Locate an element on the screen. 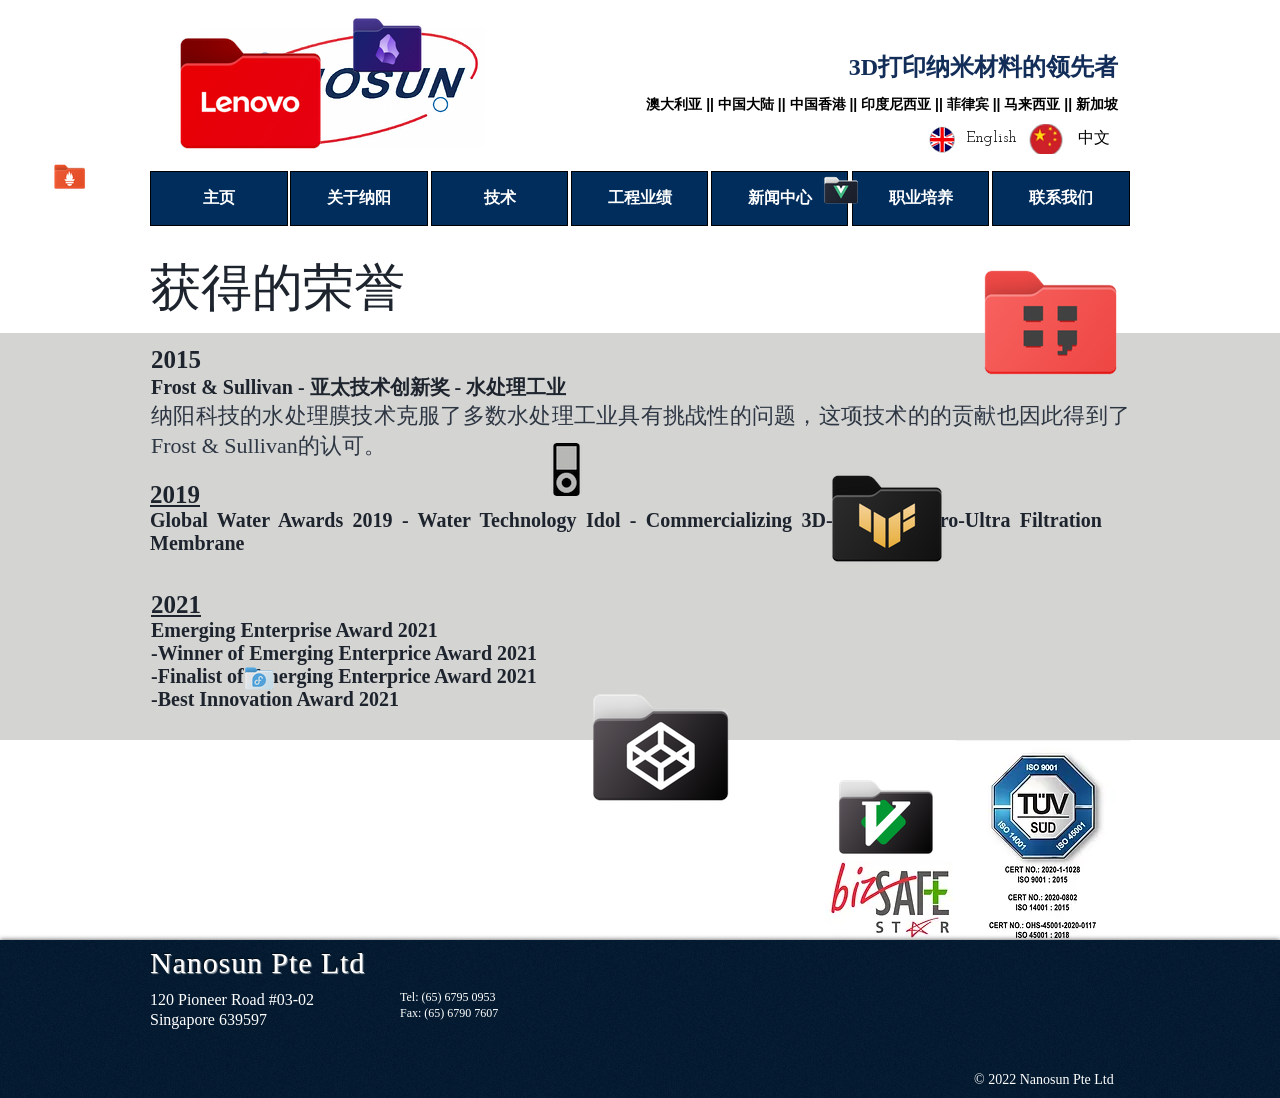 The width and height of the screenshot is (1280, 1098). folder containing fedora linux system files is located at coordinates (259, 679).